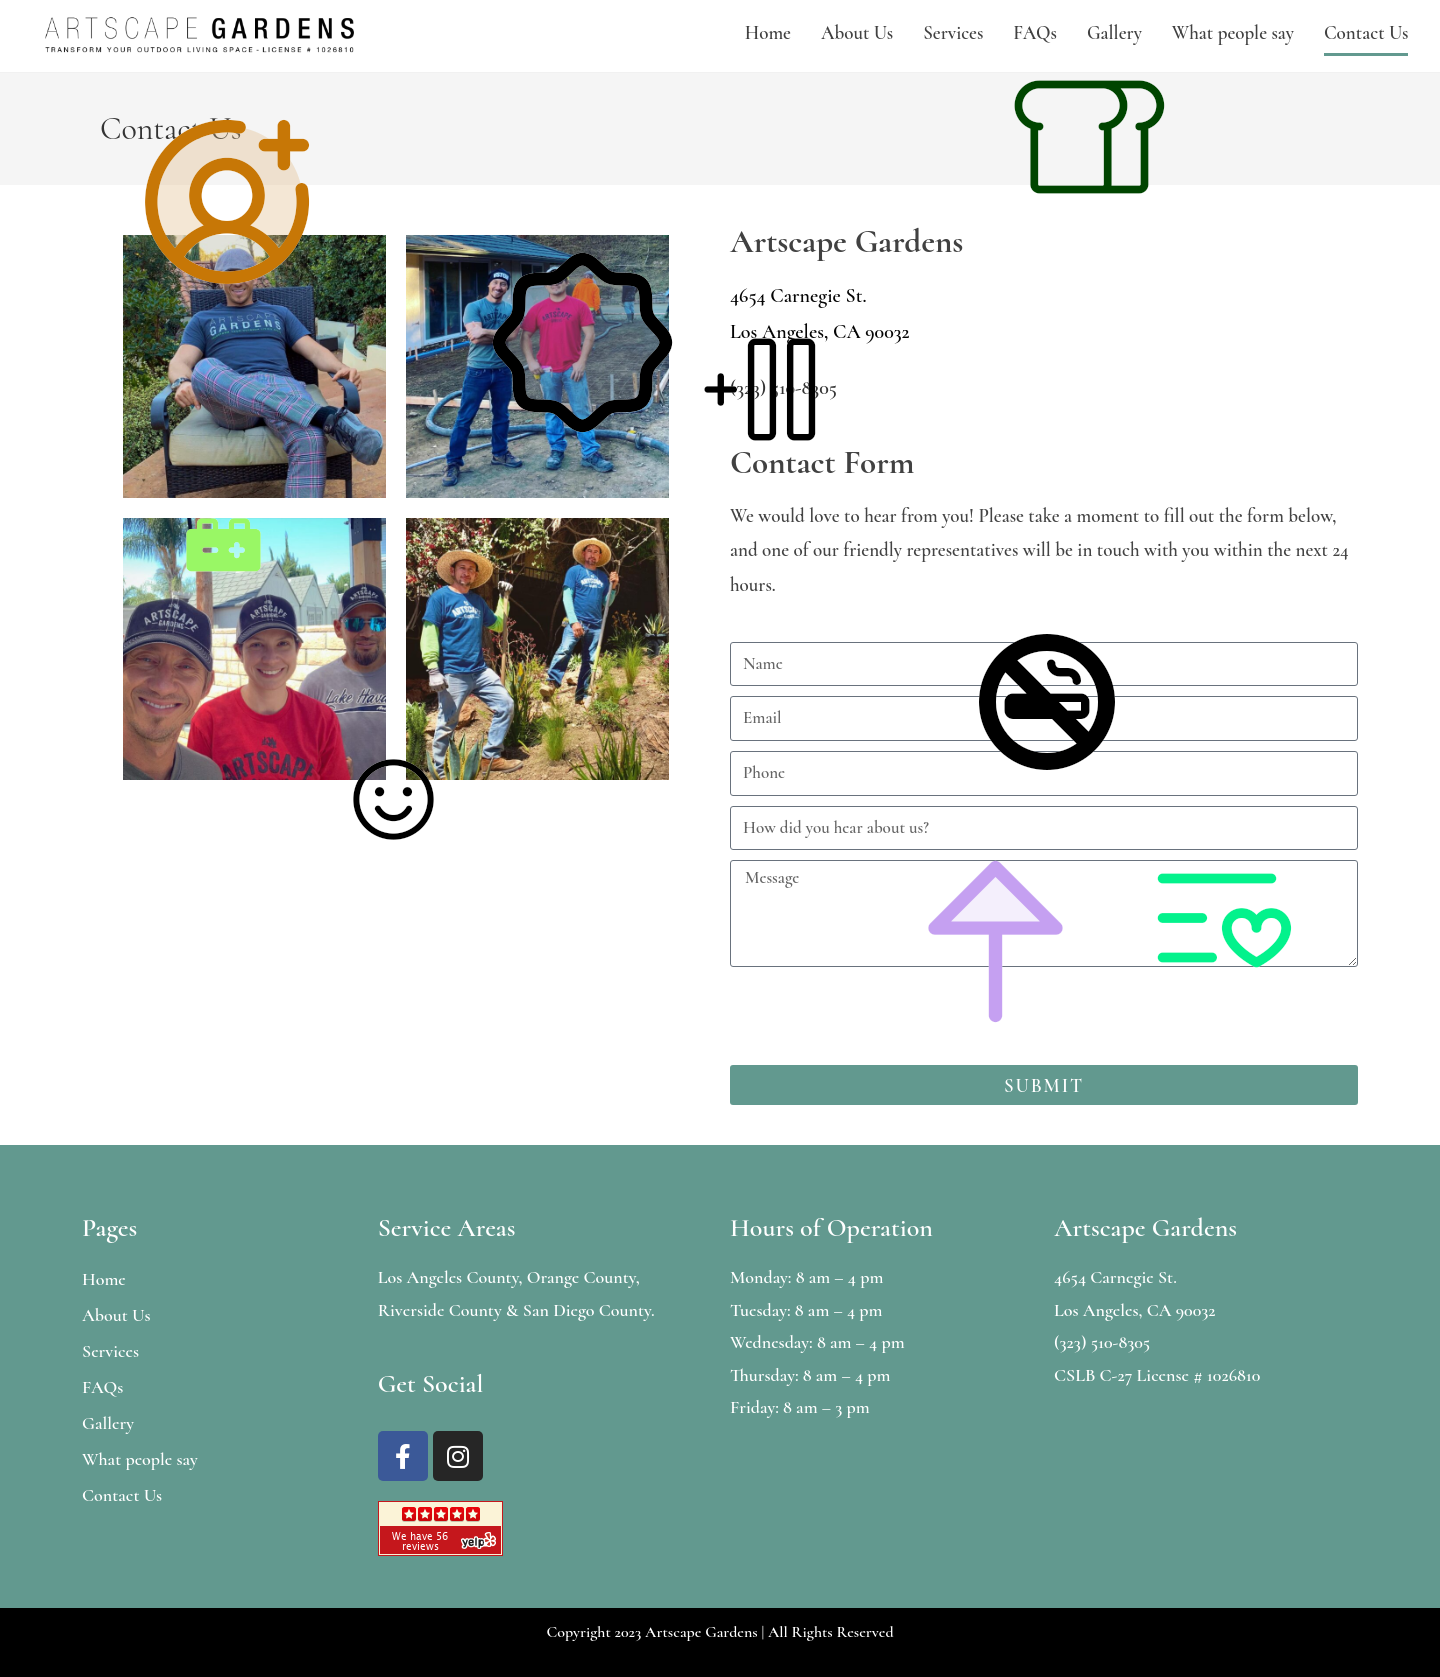  I want to click on check vehicle battery status, so click(223, 547).